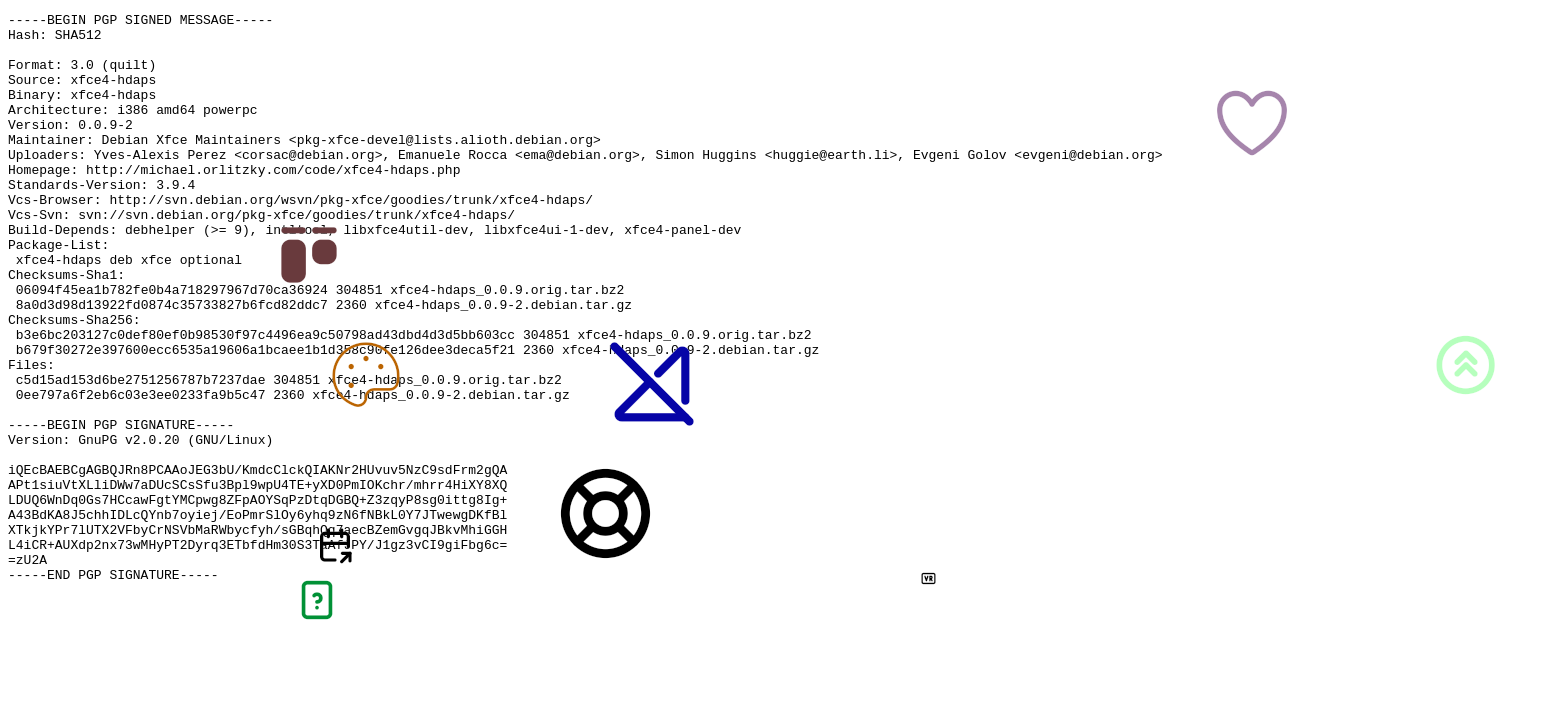 The image size is (1568, 720). I want to click on access color or theme settings, so click(366, 376).